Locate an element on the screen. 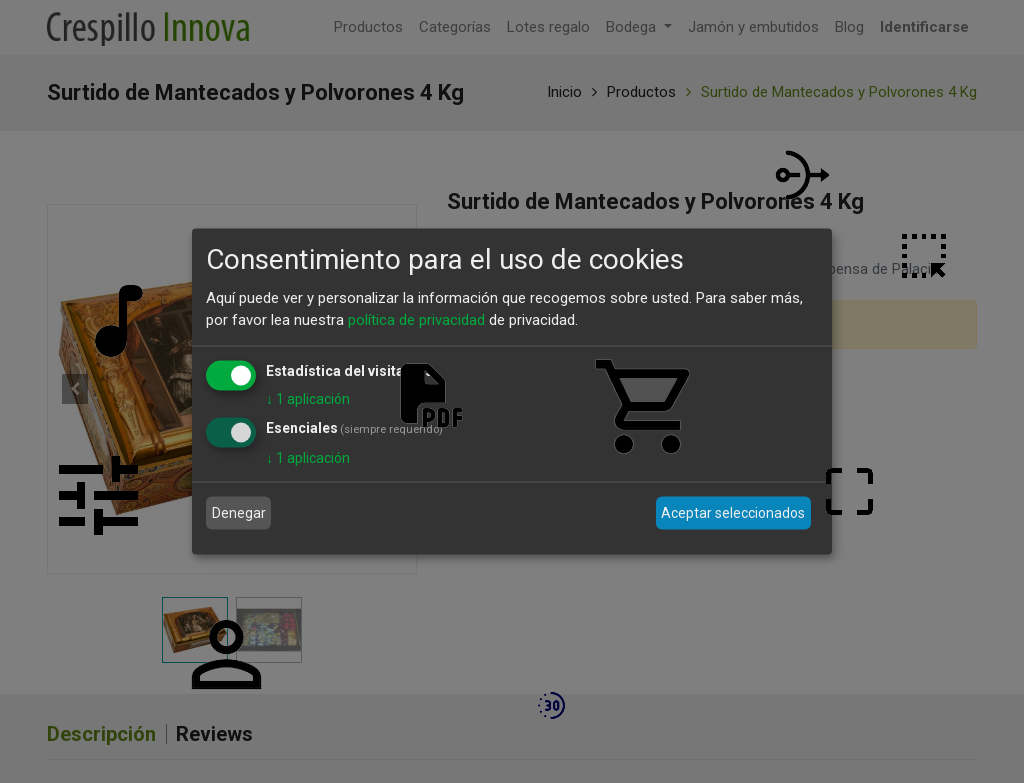 This screenshot has height=783, width=1024. scan a QR code or barcode is located at coordinates (849, 491).